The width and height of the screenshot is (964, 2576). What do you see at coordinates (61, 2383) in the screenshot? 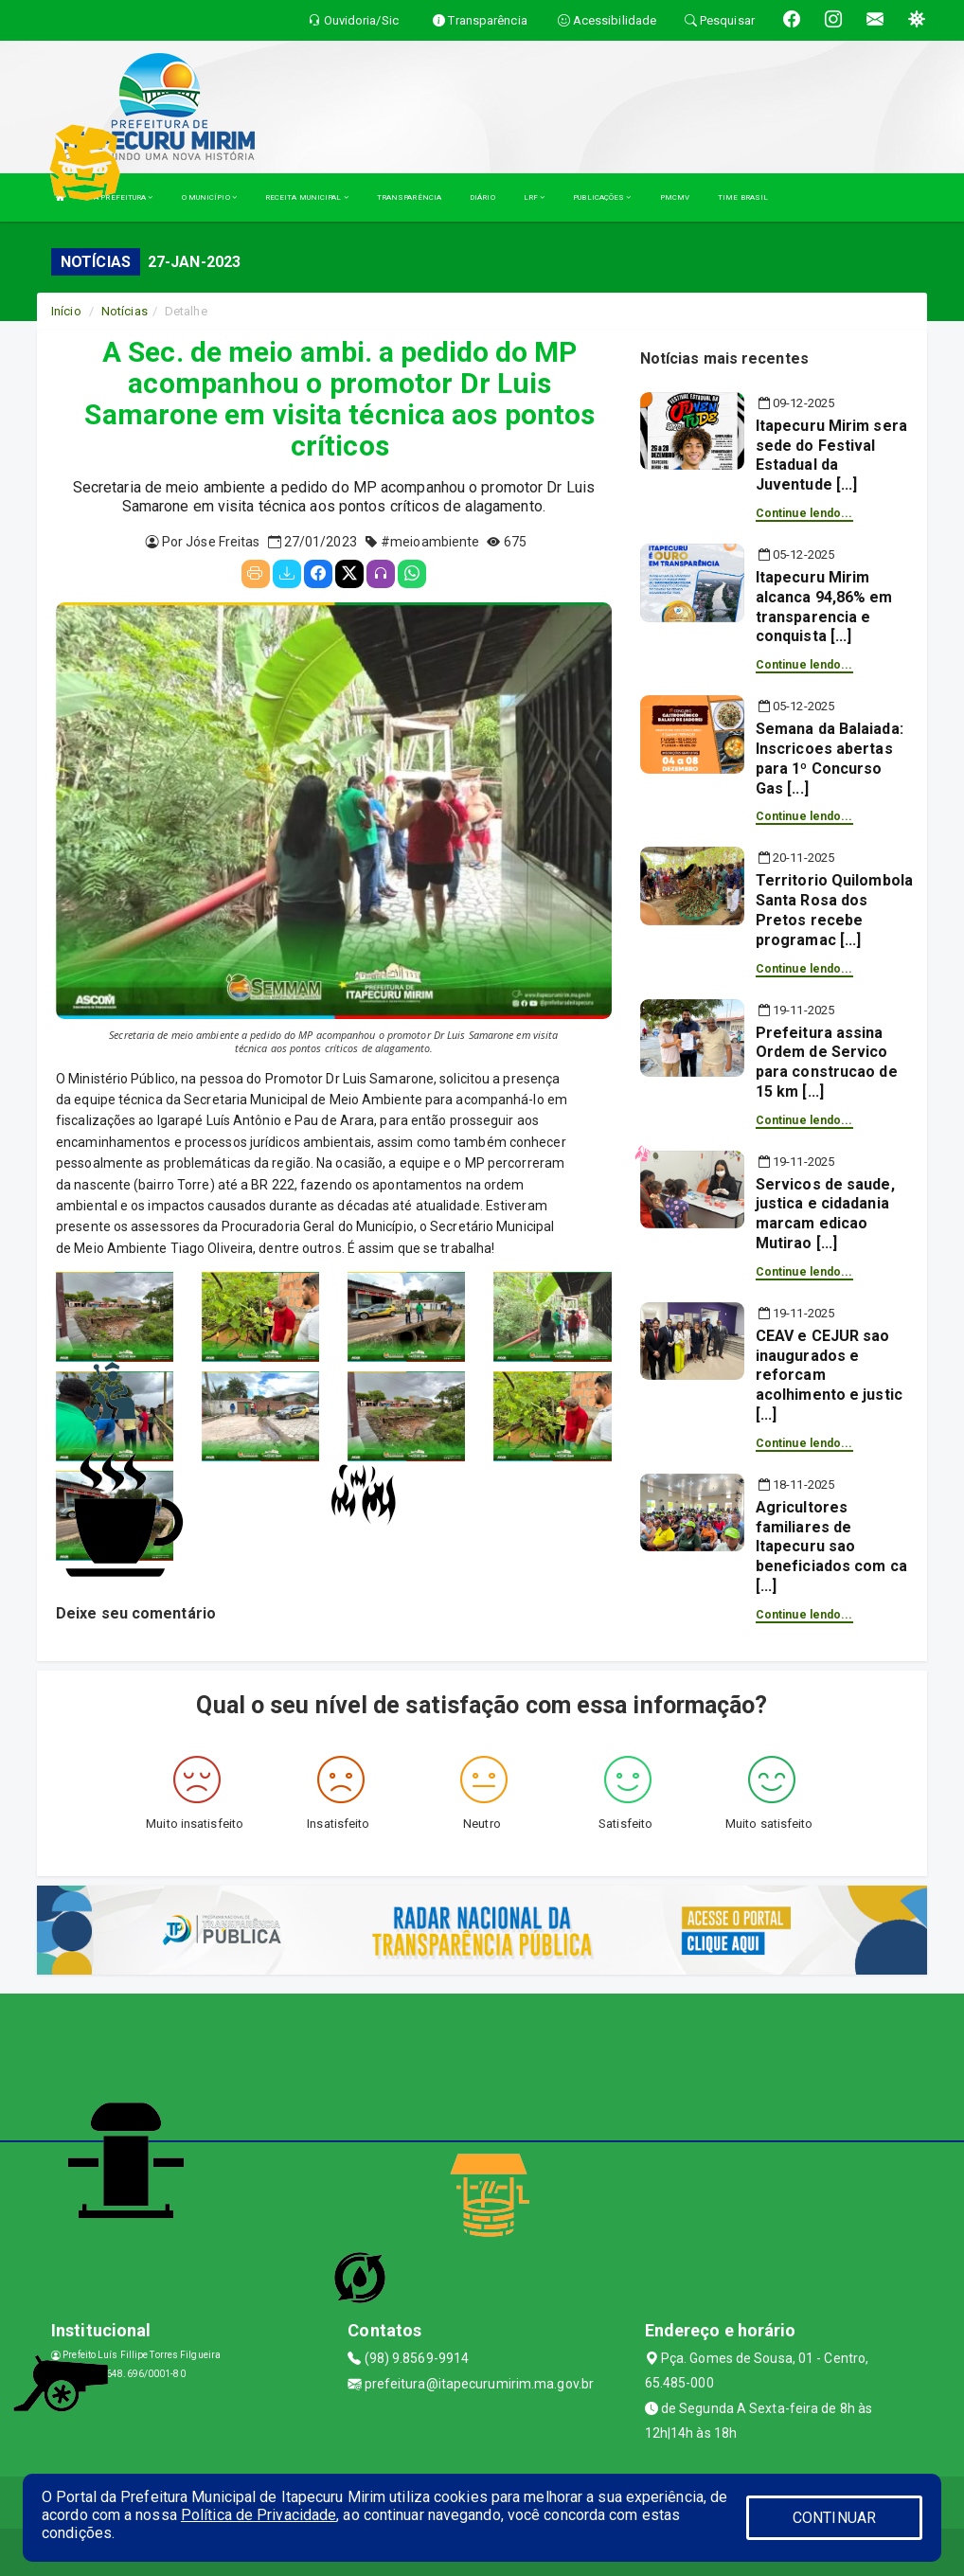
I see `fire or launch projectile in game` at bounding box center [61, 2383].